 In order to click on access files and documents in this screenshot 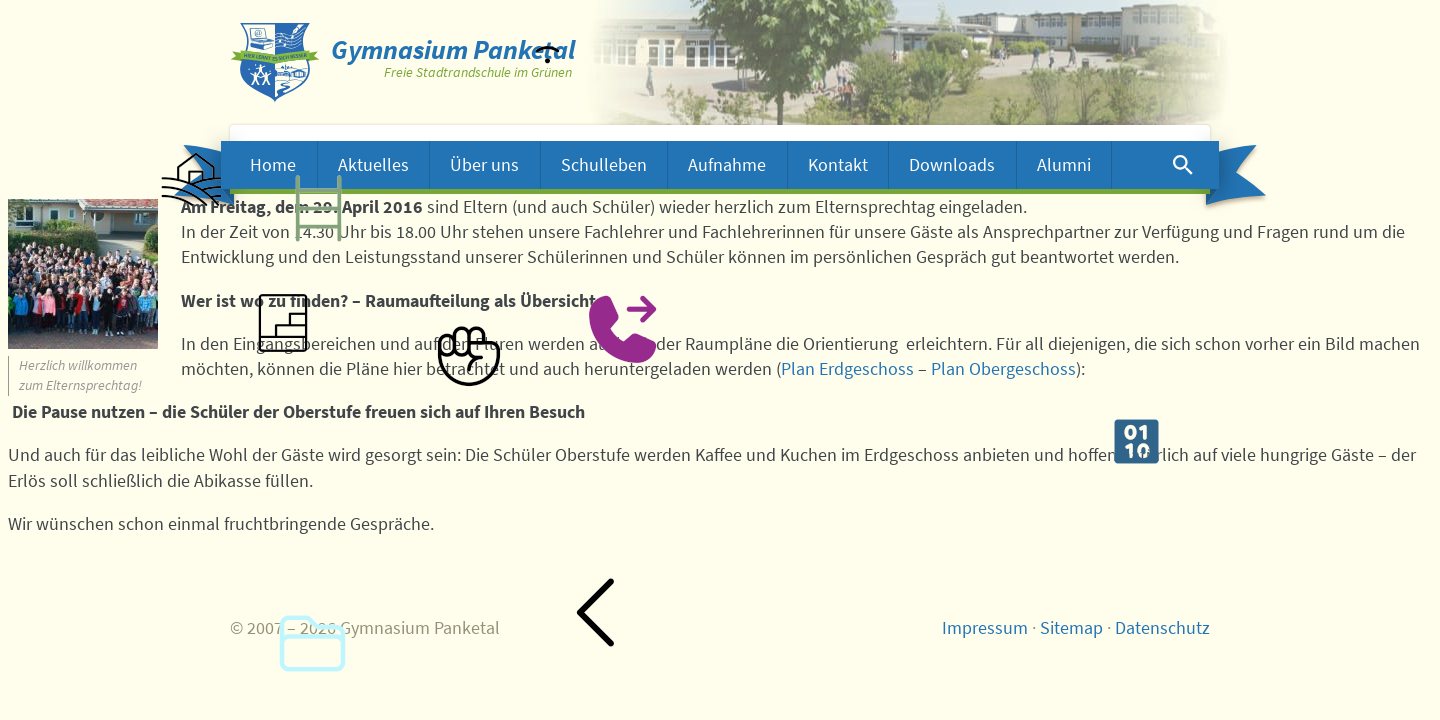, I will do `click(312, 643)`.